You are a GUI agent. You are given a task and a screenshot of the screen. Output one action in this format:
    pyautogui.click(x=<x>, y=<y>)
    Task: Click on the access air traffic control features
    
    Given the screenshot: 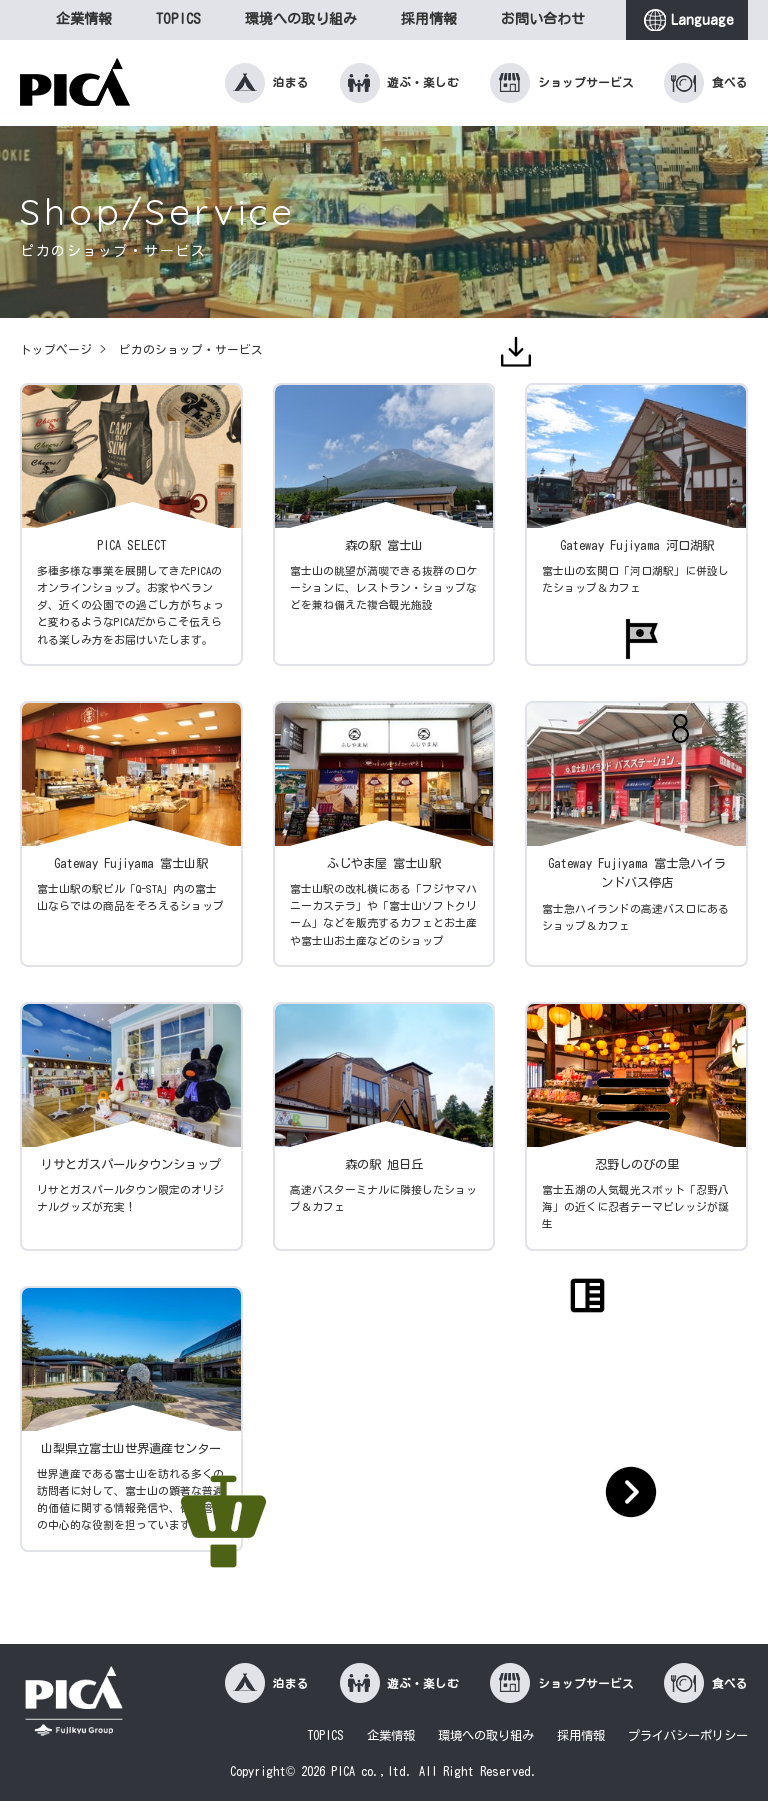 What is the action you would take?
    pyautogui.click(x=223, y=1521)
    